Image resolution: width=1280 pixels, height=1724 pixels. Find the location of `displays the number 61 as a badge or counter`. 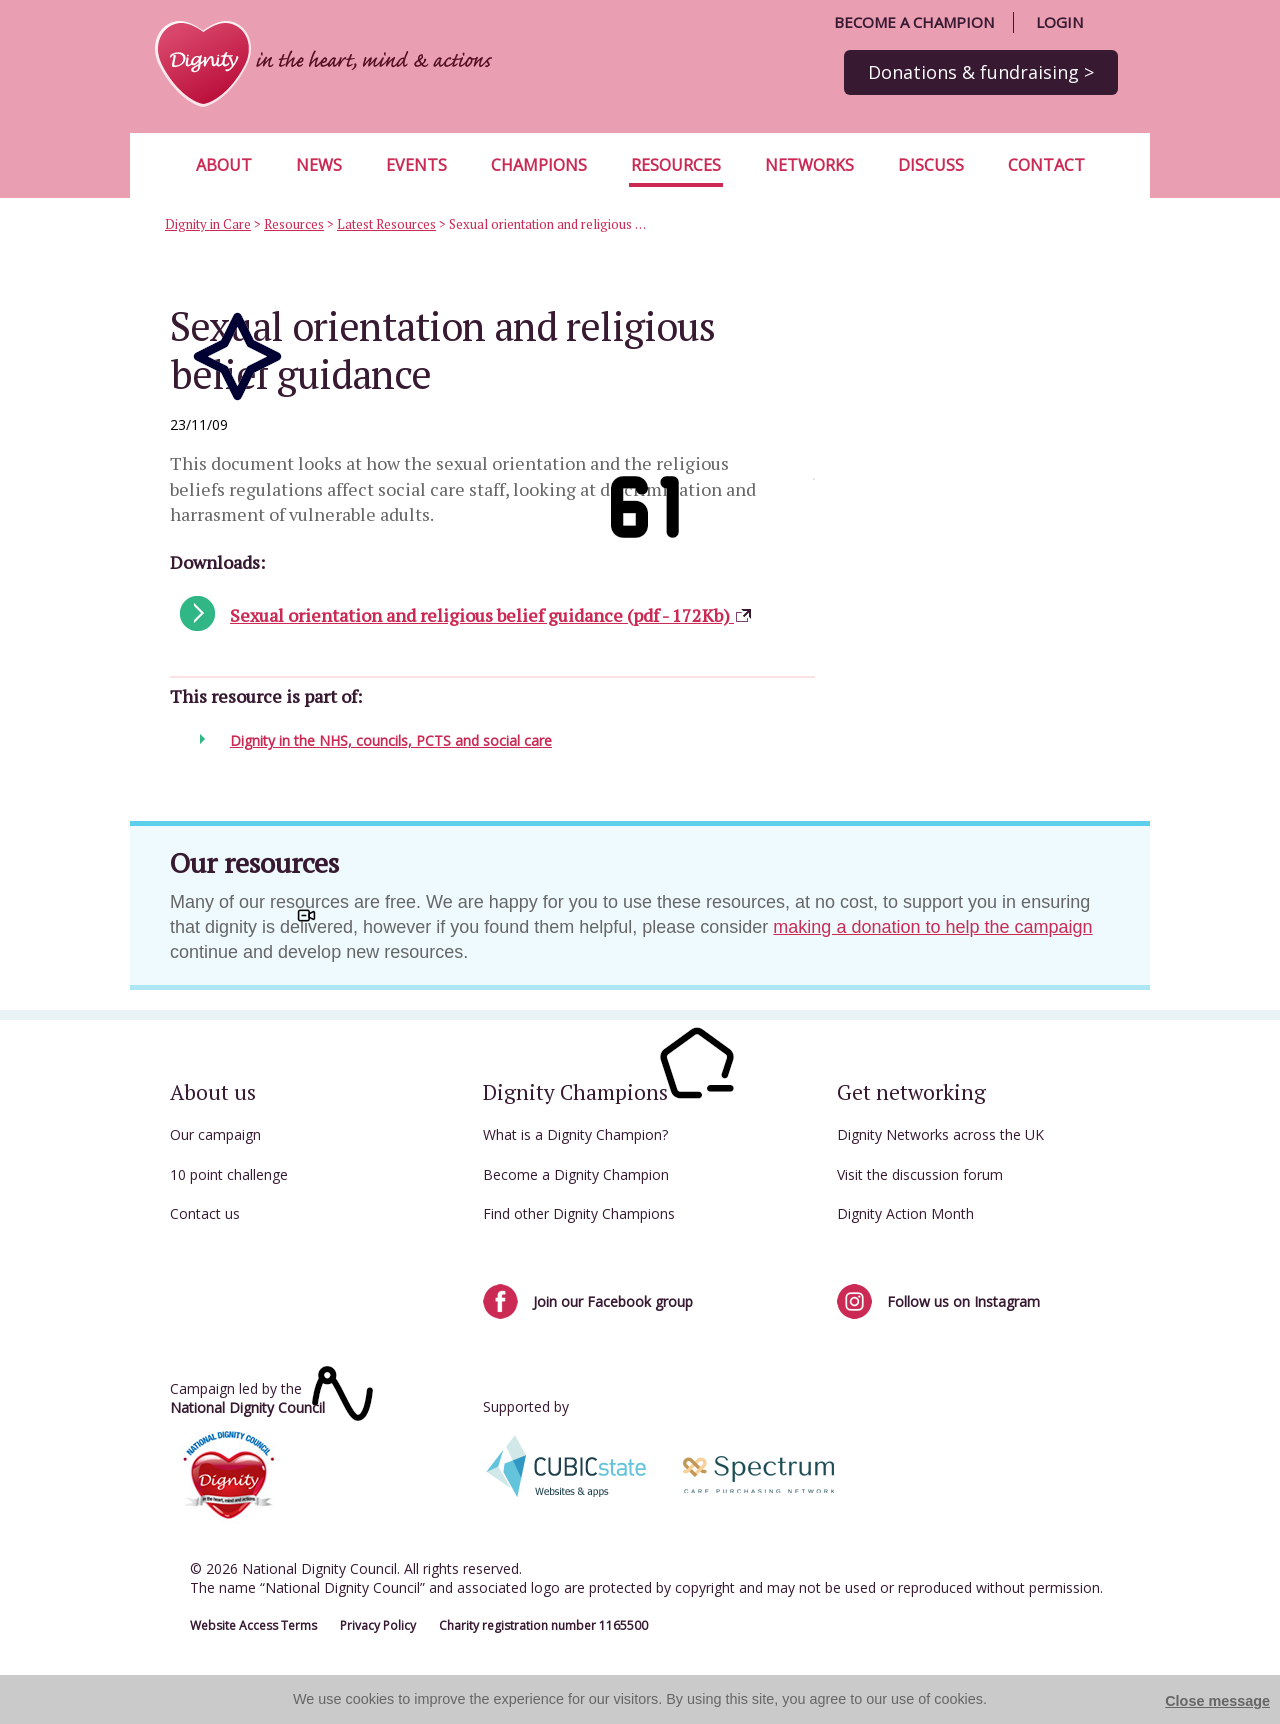

displays the number 61 as a badge or counter is located at coordinates (648, 507).